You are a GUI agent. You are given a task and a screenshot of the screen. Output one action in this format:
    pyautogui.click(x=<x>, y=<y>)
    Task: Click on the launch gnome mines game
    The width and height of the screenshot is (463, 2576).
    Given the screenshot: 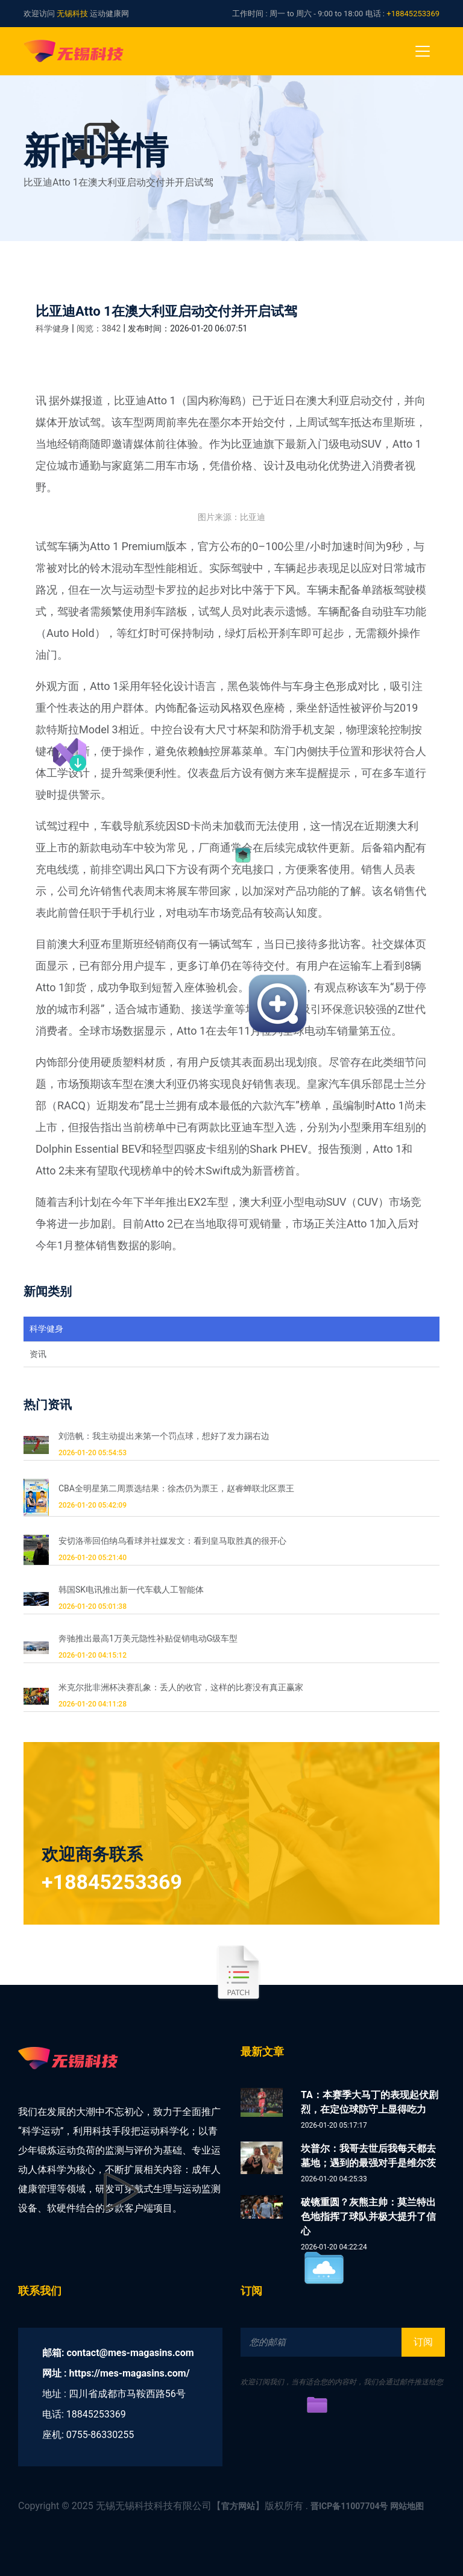 What is the action you would take?
    pyautogui.click(x=243, y=855)
    